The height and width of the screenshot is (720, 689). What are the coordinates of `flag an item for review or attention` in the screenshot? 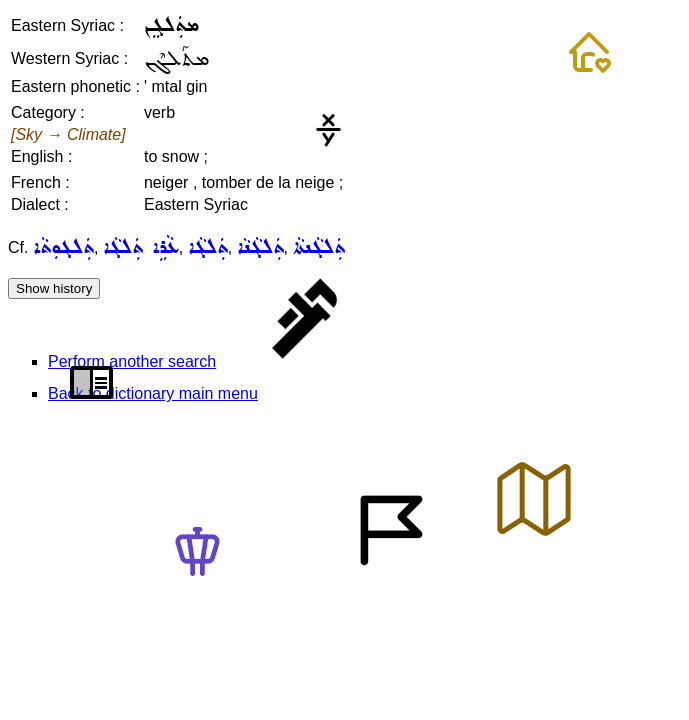 It's located at (391, 526).